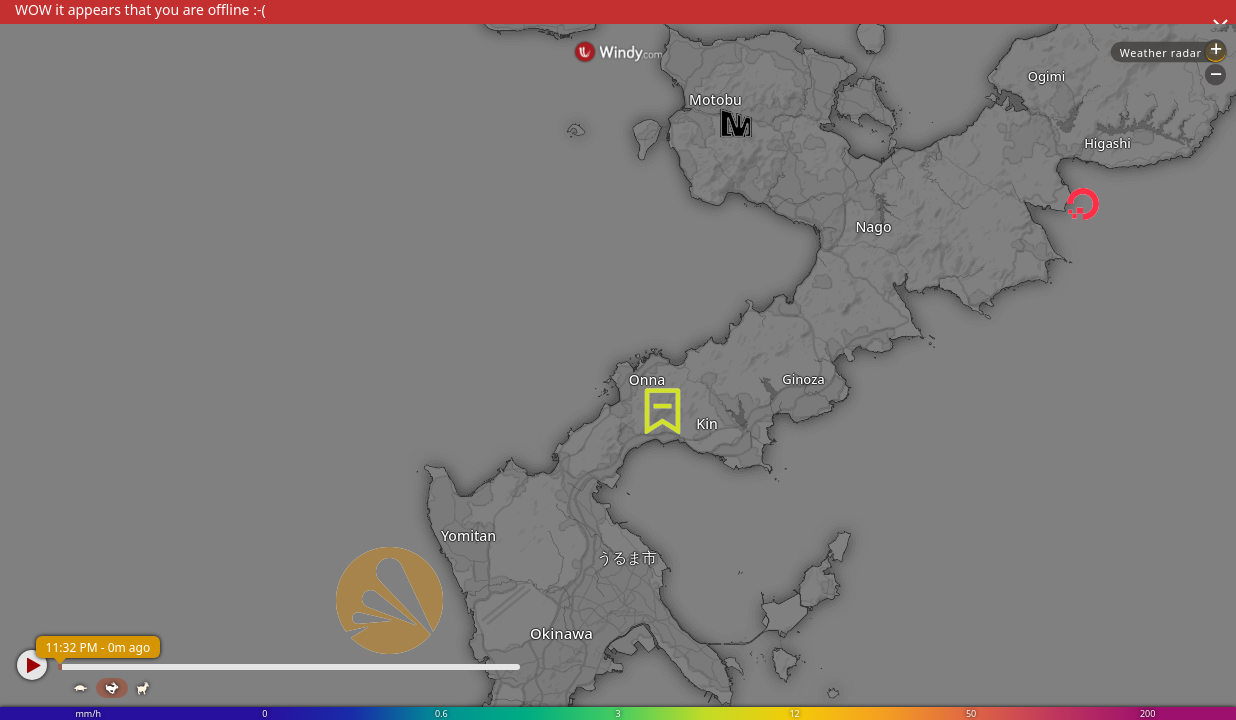  What do you see at coordinates (662, 410) in the screenshot?
I see `bookmark this item` at bounding box center [662, 410].